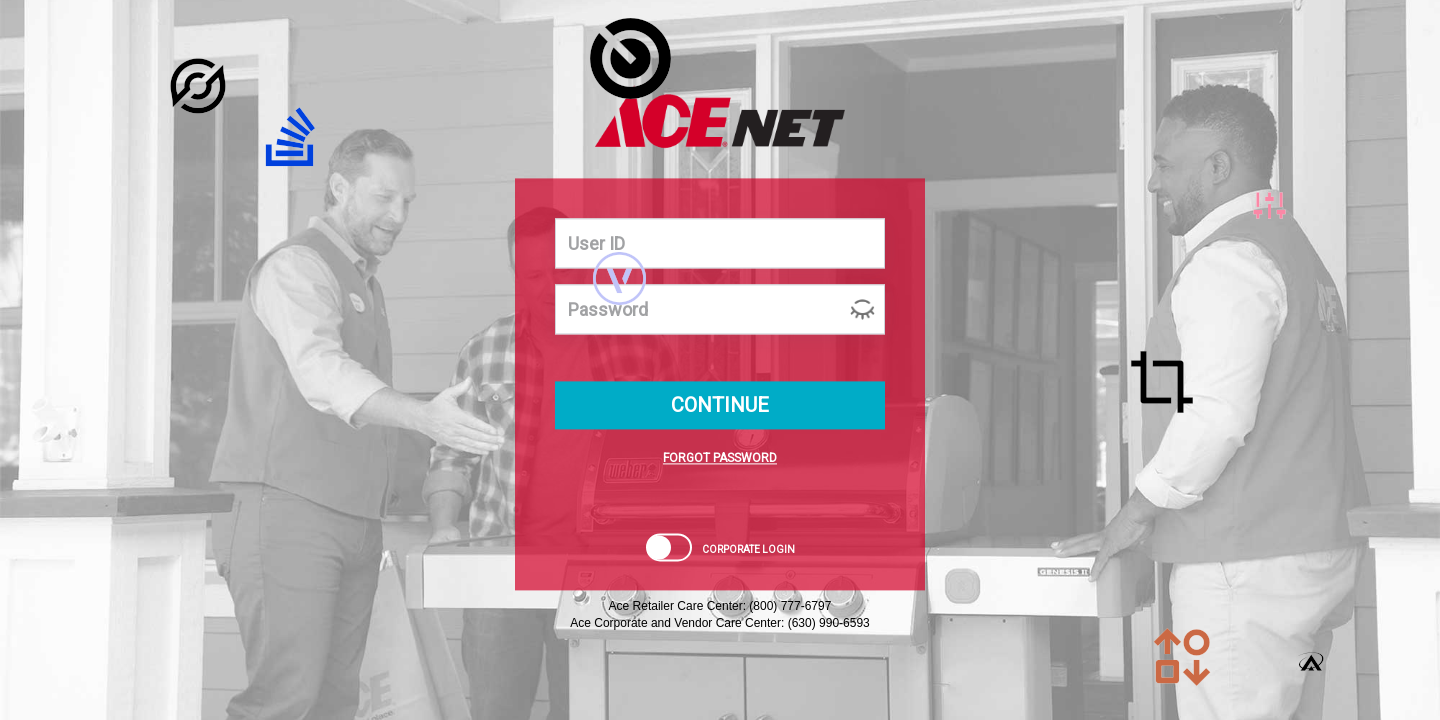 The image size is (1440, 720). Describe the element at coordinates (289, 136) in the screenshot. I see `visit stack overflow website` at that location.